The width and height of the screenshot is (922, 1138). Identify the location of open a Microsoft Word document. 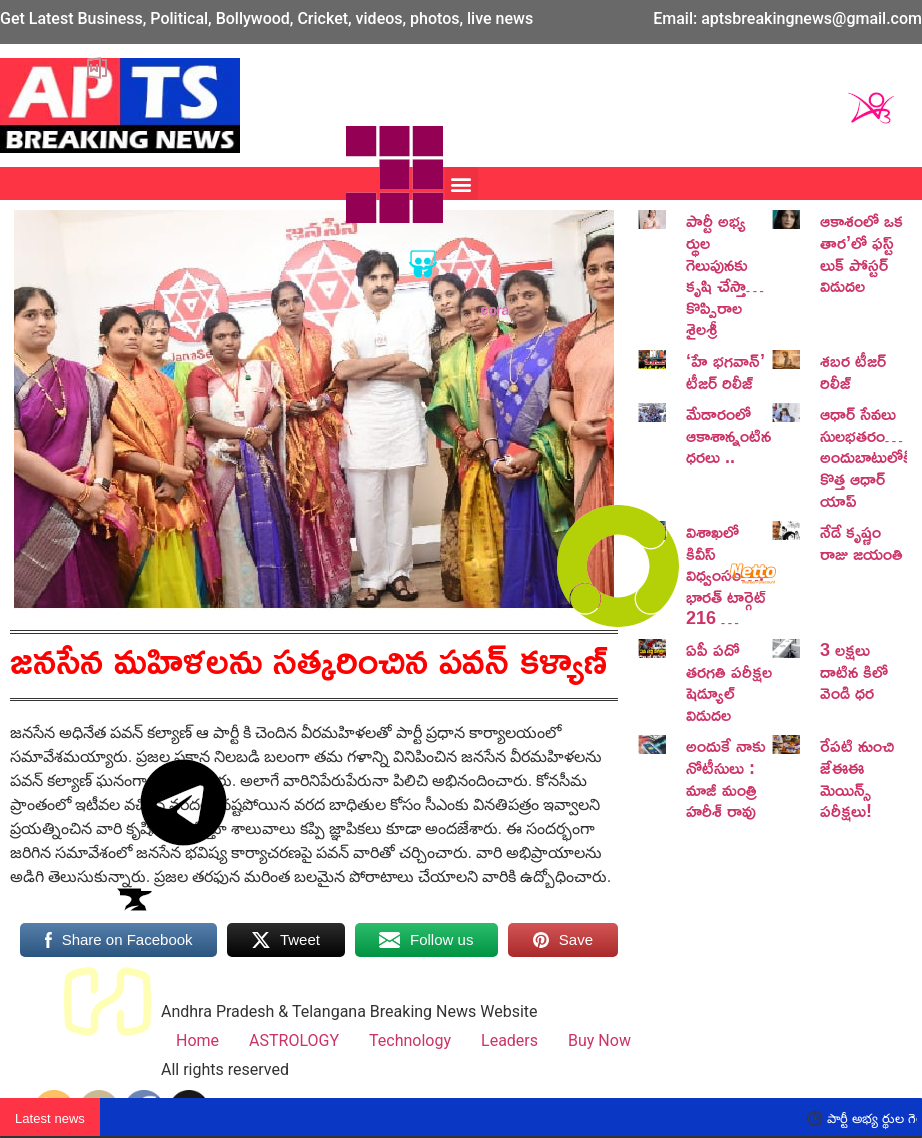
(97, 68).